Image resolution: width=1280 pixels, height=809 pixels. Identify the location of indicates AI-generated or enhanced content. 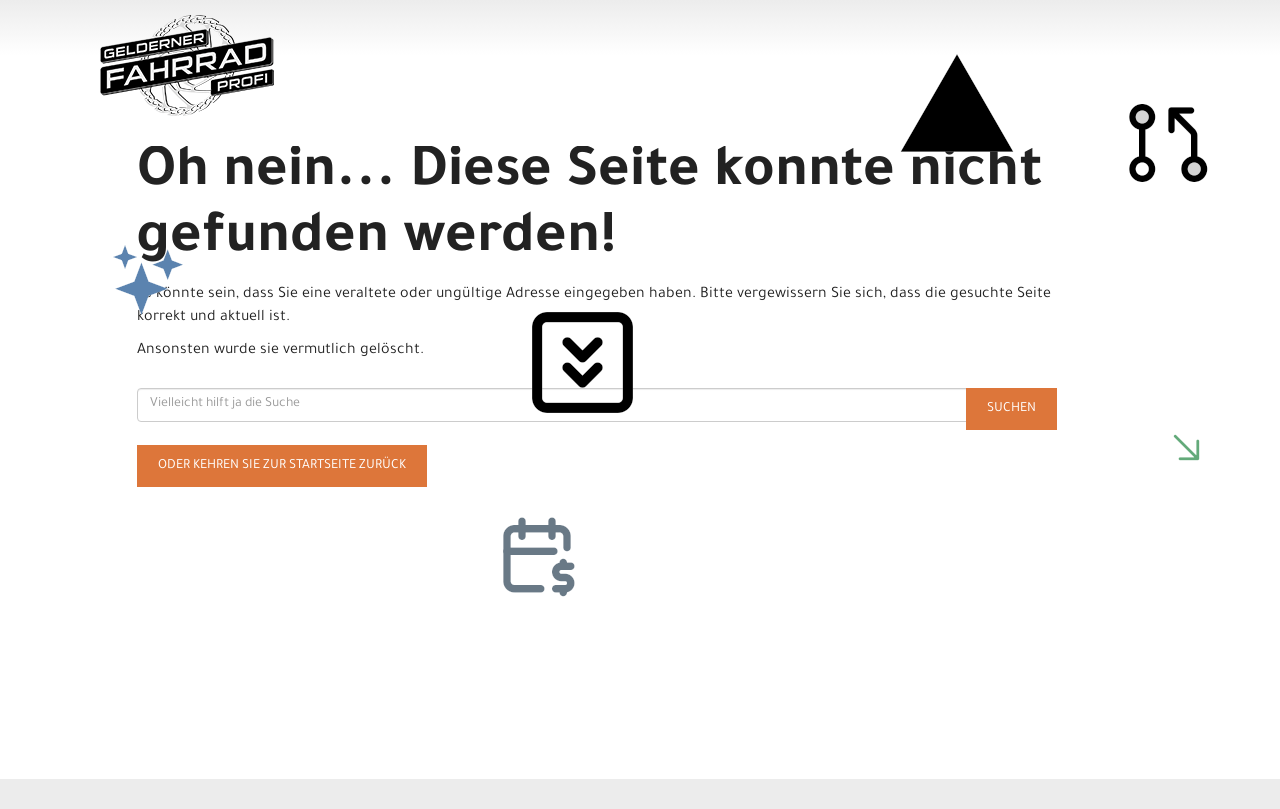
(148, 280).